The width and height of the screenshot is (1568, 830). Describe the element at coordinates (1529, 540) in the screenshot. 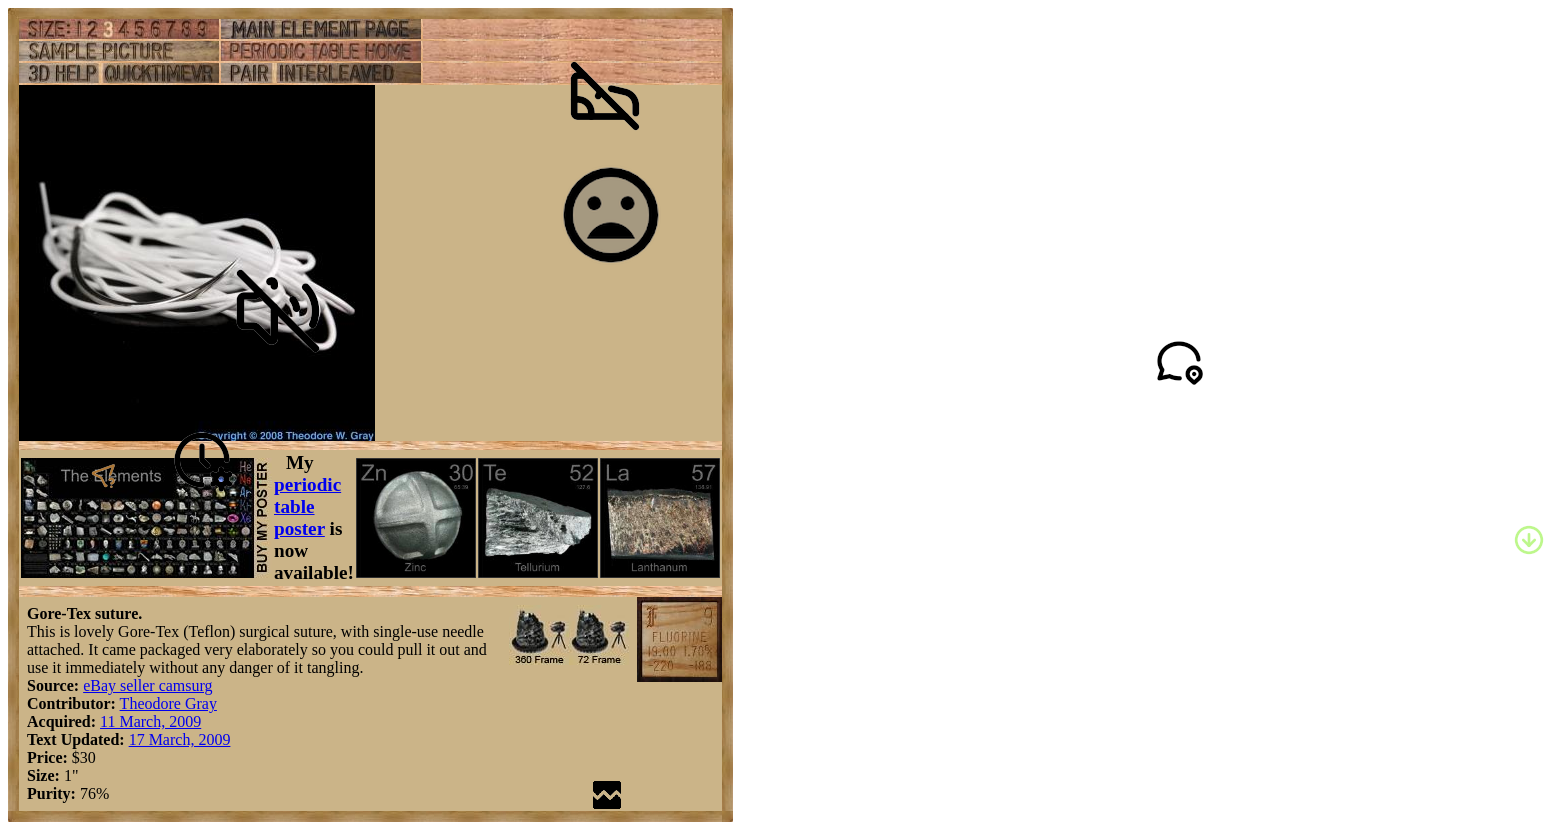

I see `download file or content` at that location.